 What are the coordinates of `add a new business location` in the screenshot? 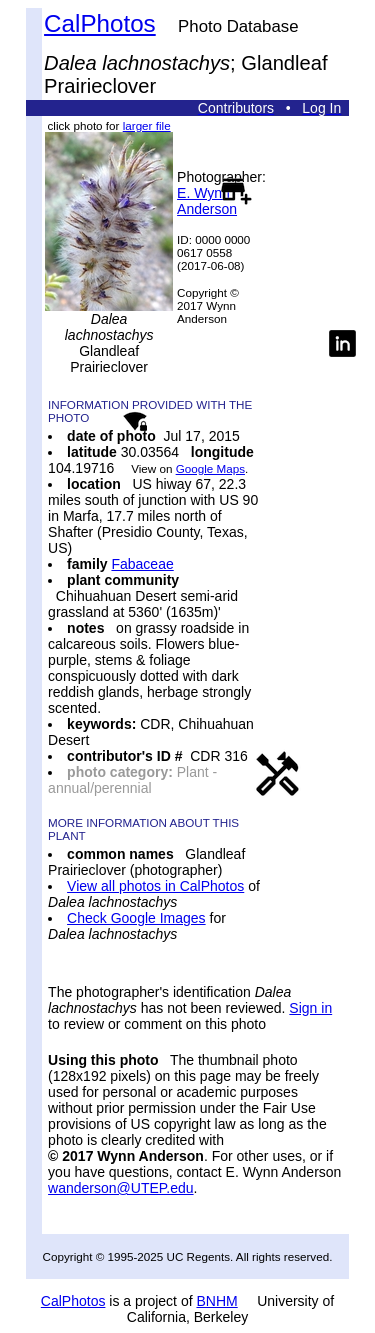 It's located at (236, 189).